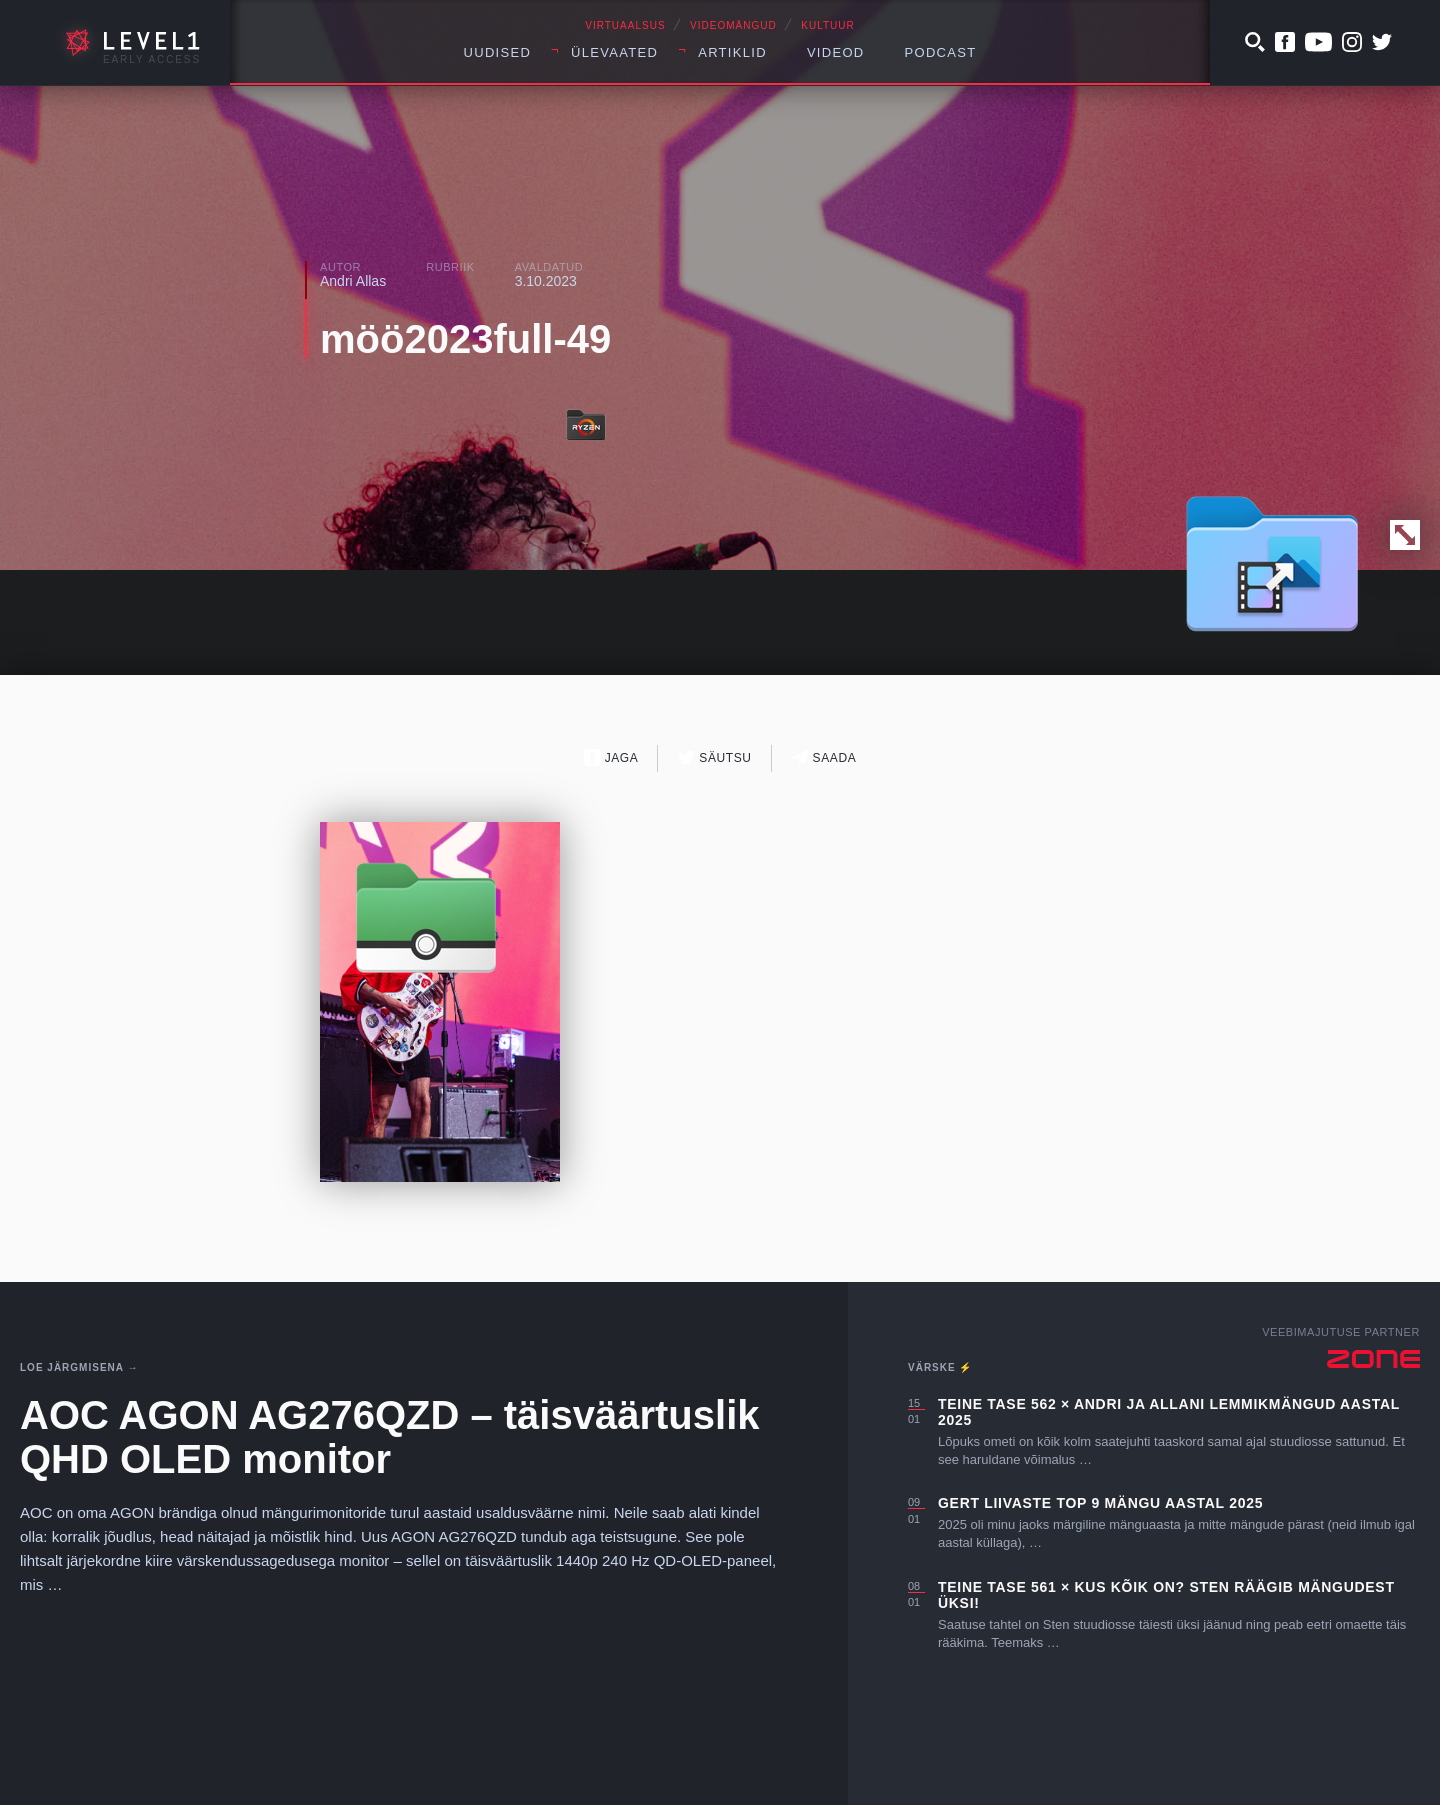 The image size is (1440, 1805). What do you see at coordinates (425, 921) in the screenshot?
I see `folder for storing pokémon-related files or games` at bounding box center [425, 921].